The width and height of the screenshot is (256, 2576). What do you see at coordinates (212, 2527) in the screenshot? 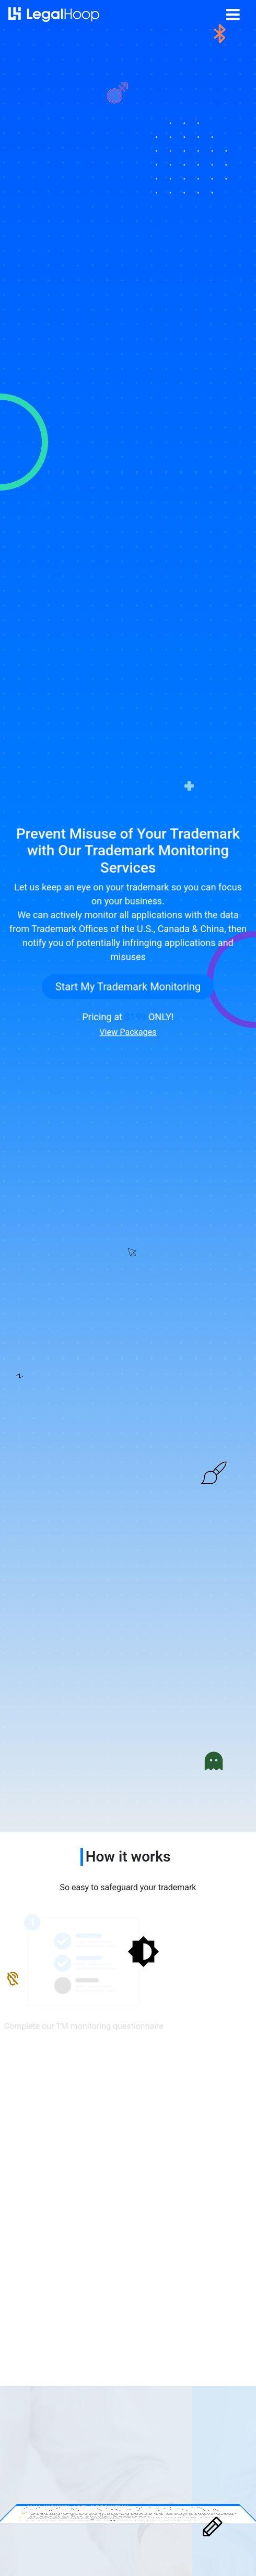
I see `edit or modify content` at bounding box center [212, 2527].